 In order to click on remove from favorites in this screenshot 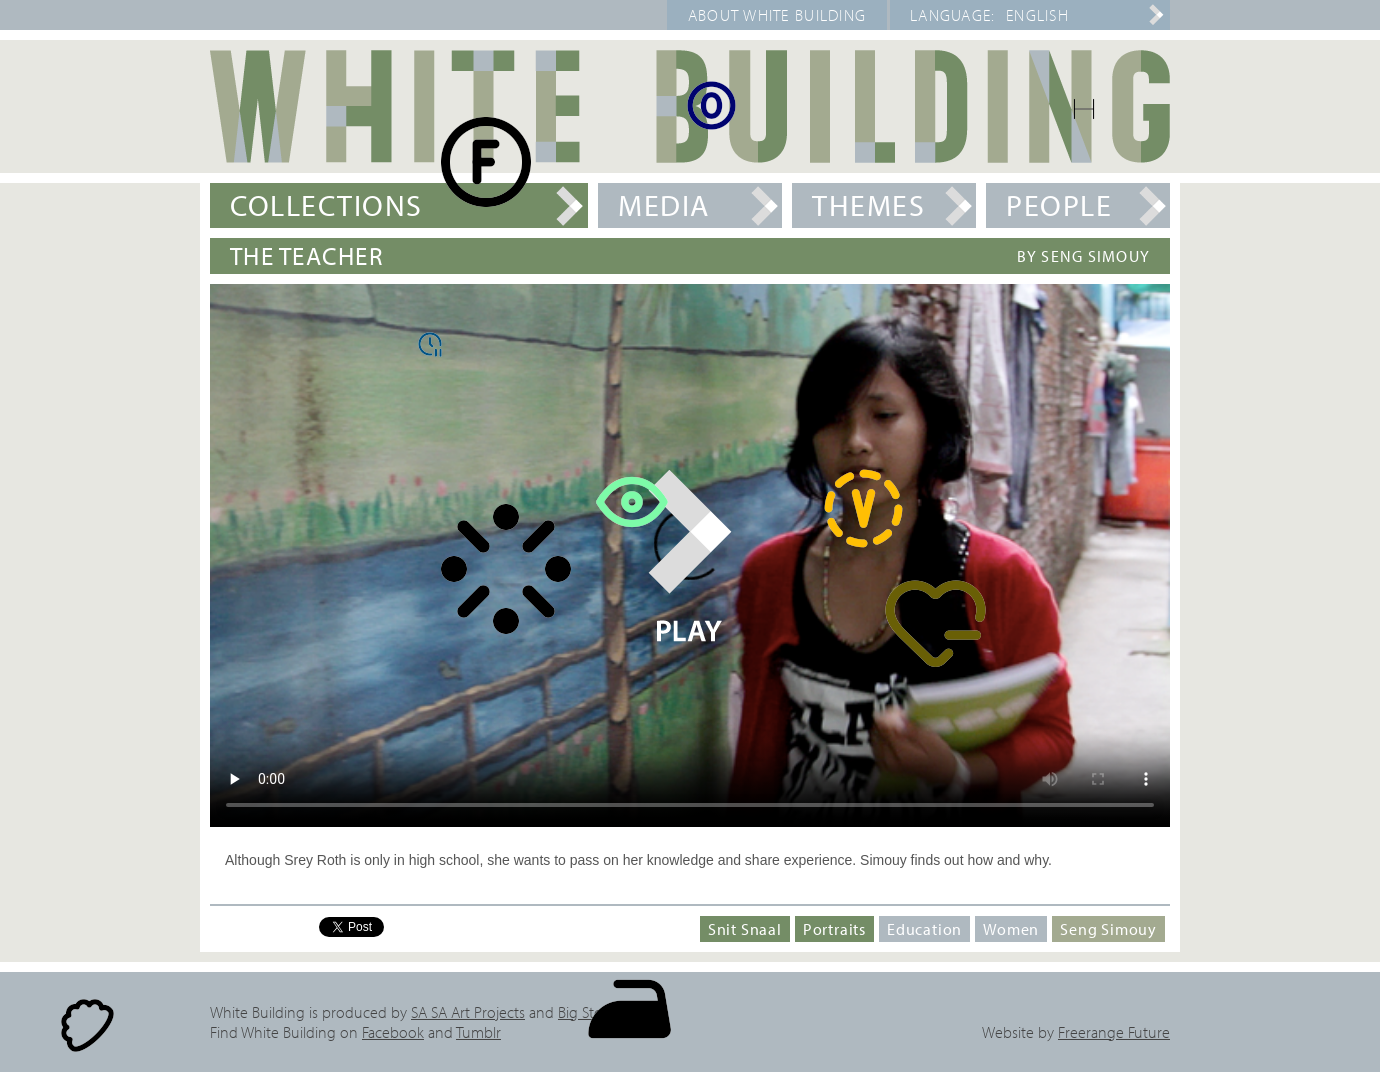, I will do `click(935, 621)`.